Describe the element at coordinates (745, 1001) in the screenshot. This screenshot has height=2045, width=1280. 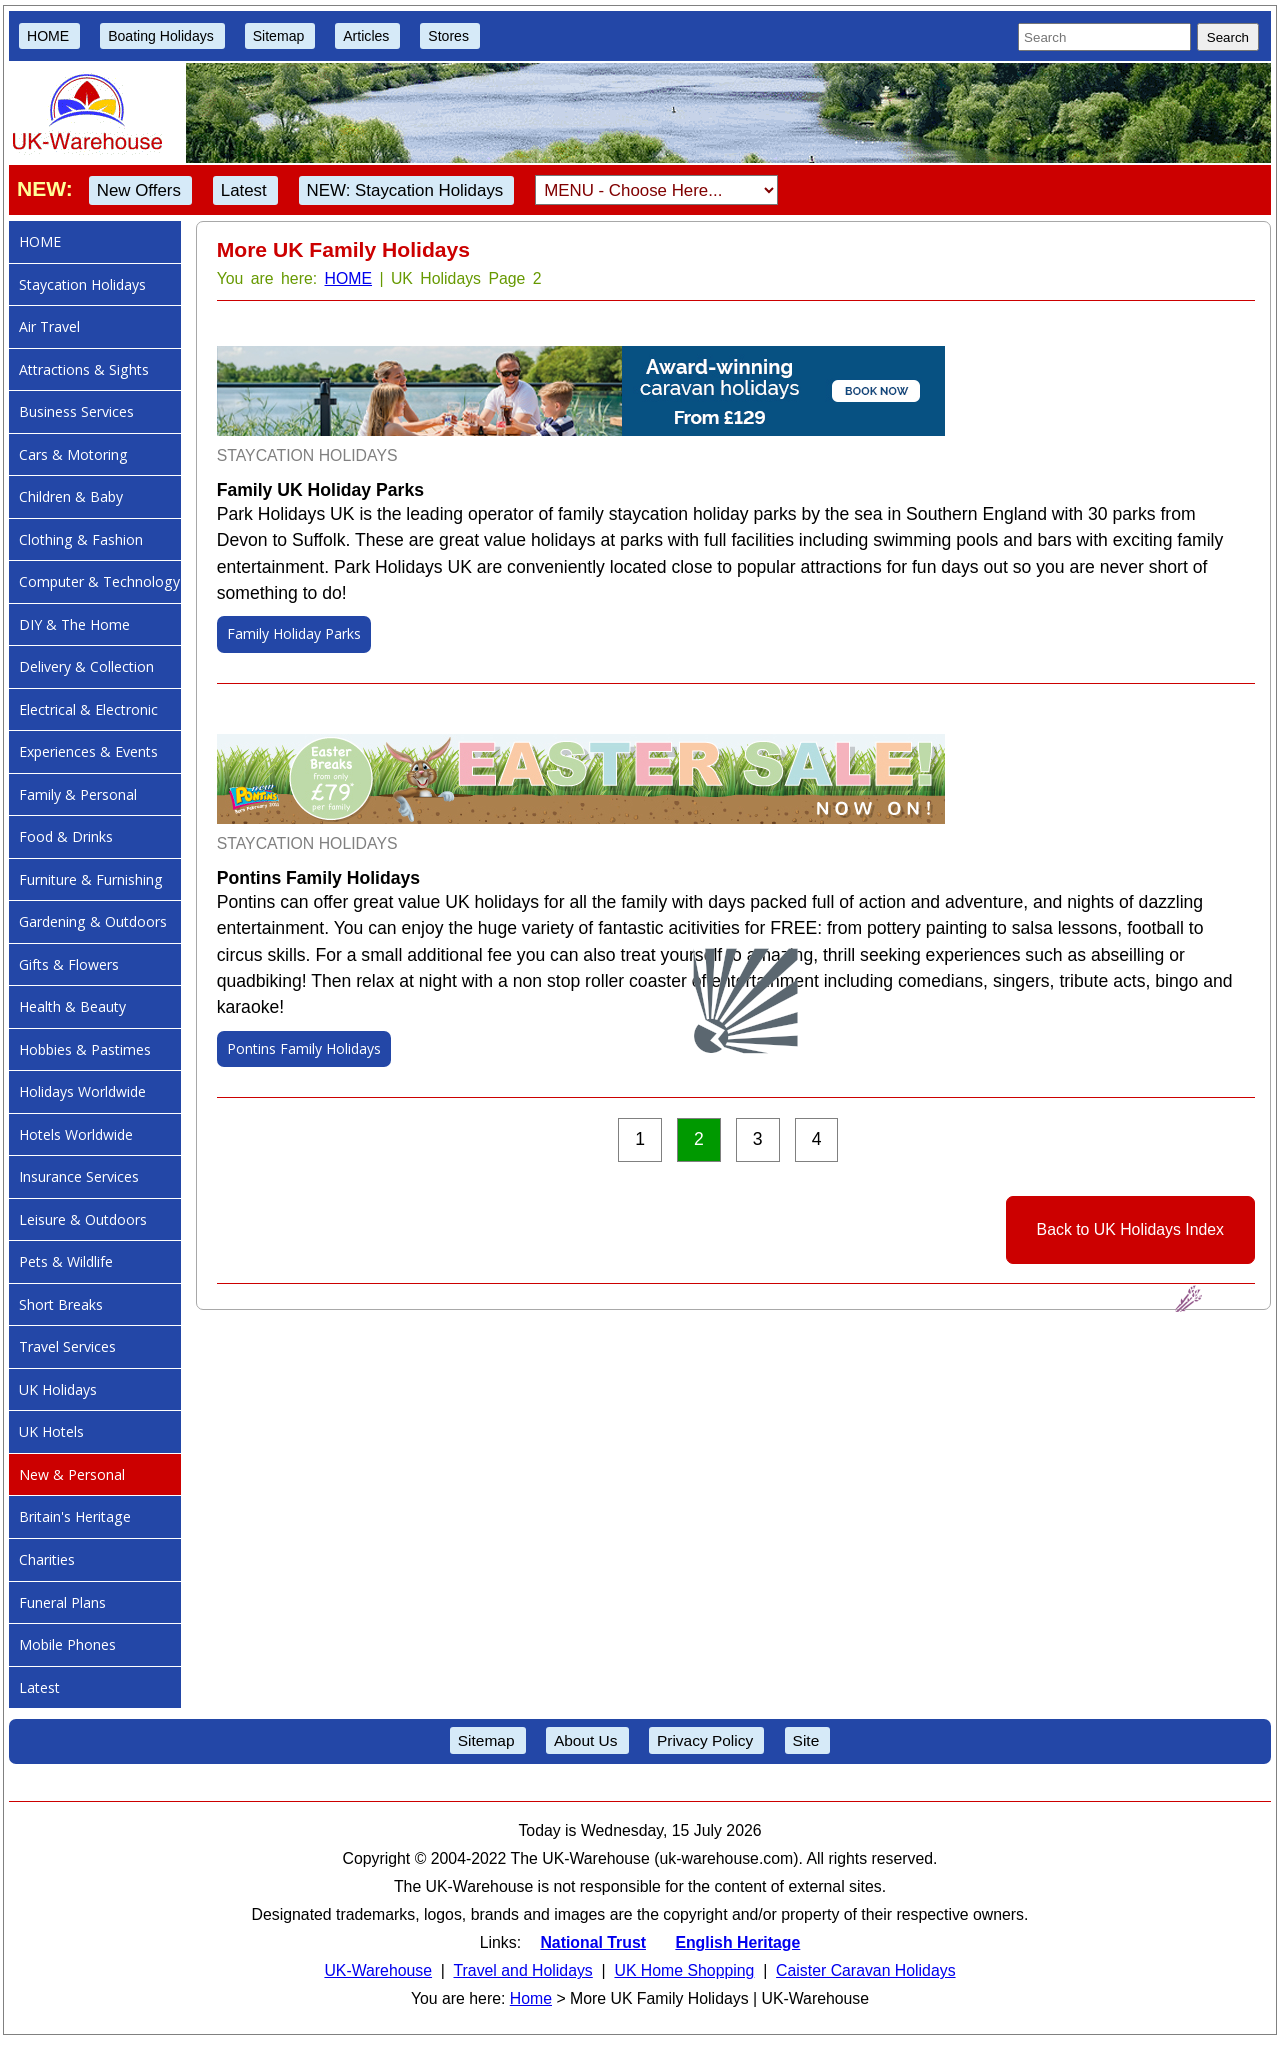
I see `indicates explosive or hazardous materials` at that location.